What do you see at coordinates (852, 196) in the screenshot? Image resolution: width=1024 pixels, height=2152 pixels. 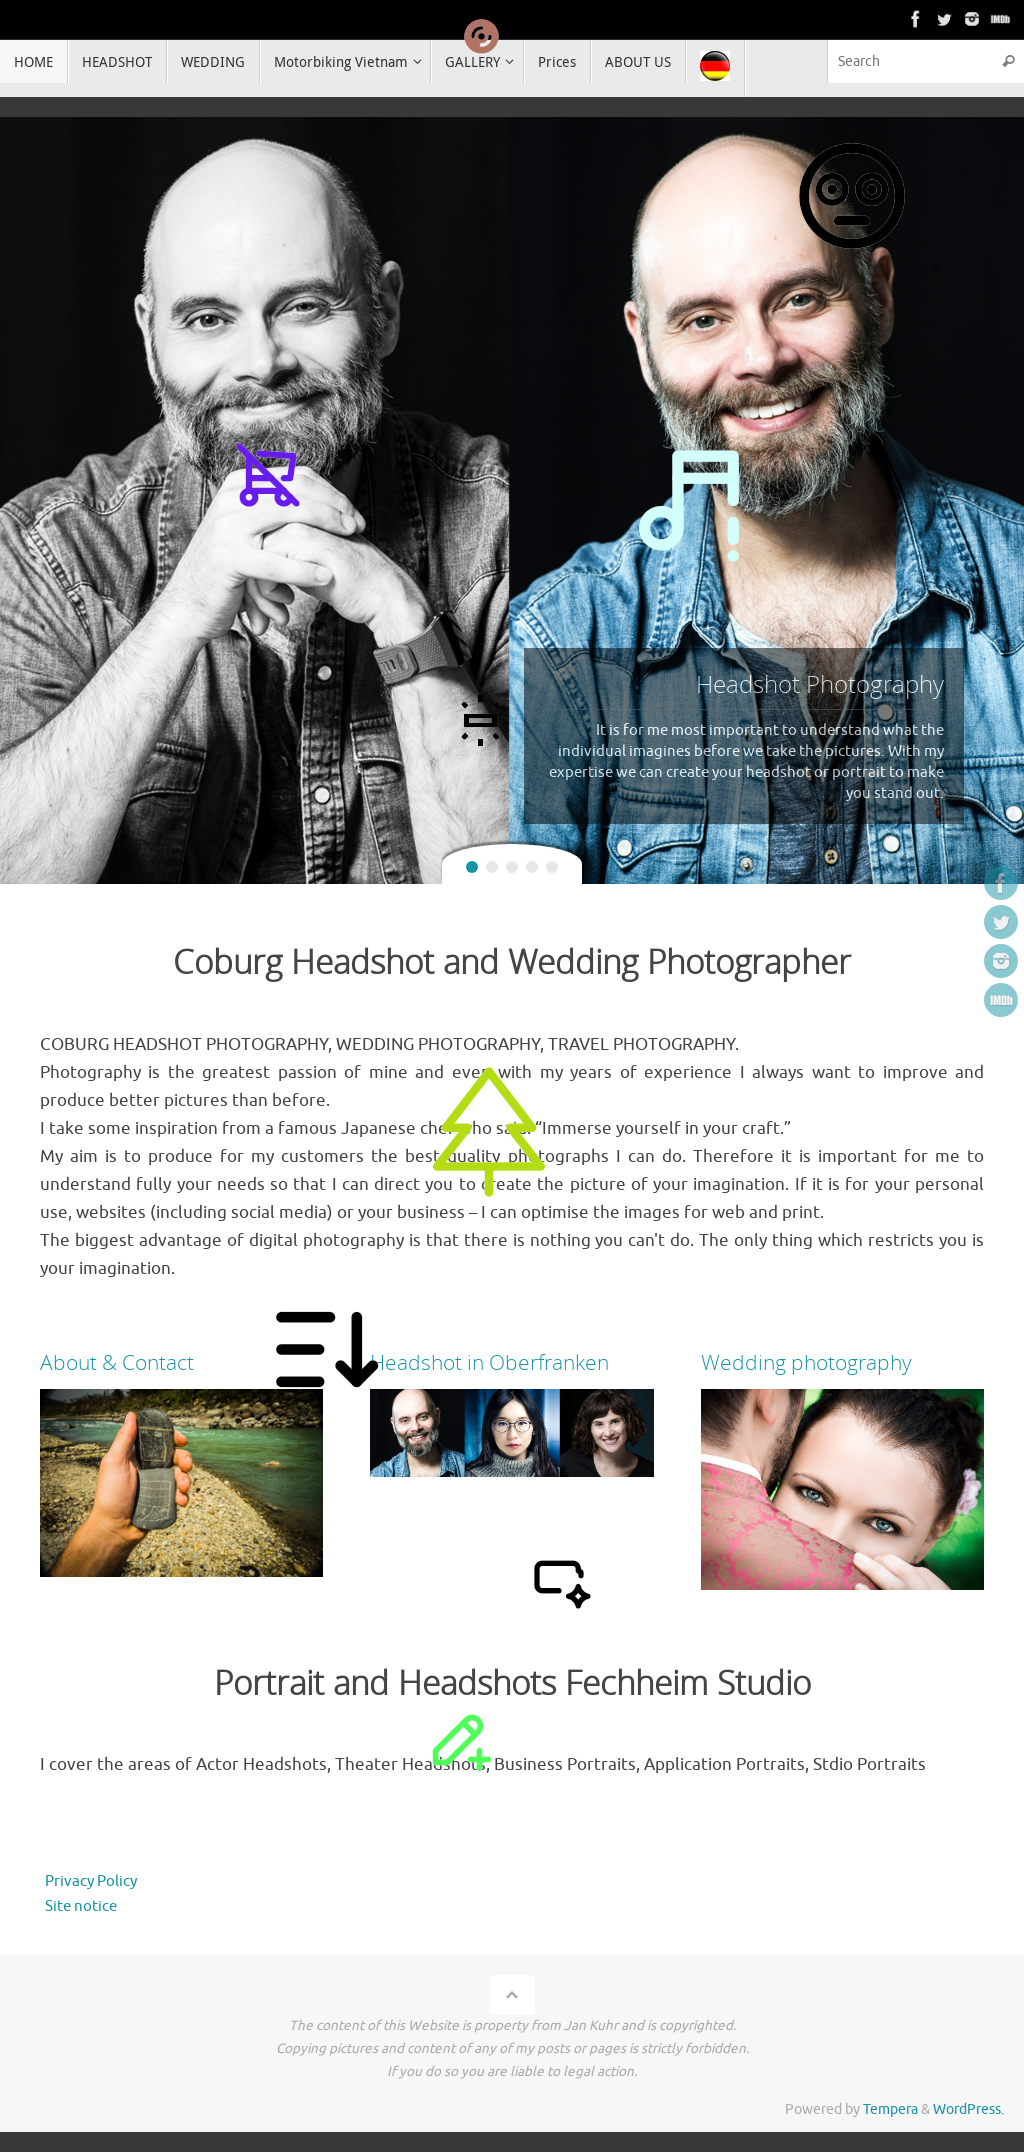 I see `flushed or surprised emoji reaction` at bounding box center [852, 196].